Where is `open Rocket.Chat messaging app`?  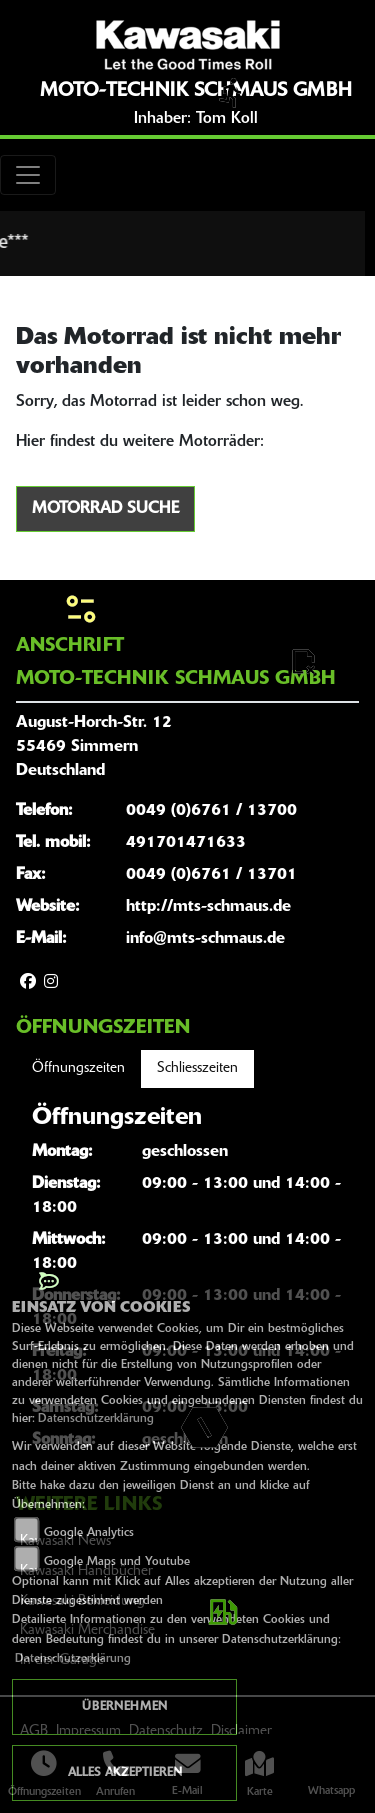 open Rocket.Chat messaging app is located at coordinates (49, 1281).